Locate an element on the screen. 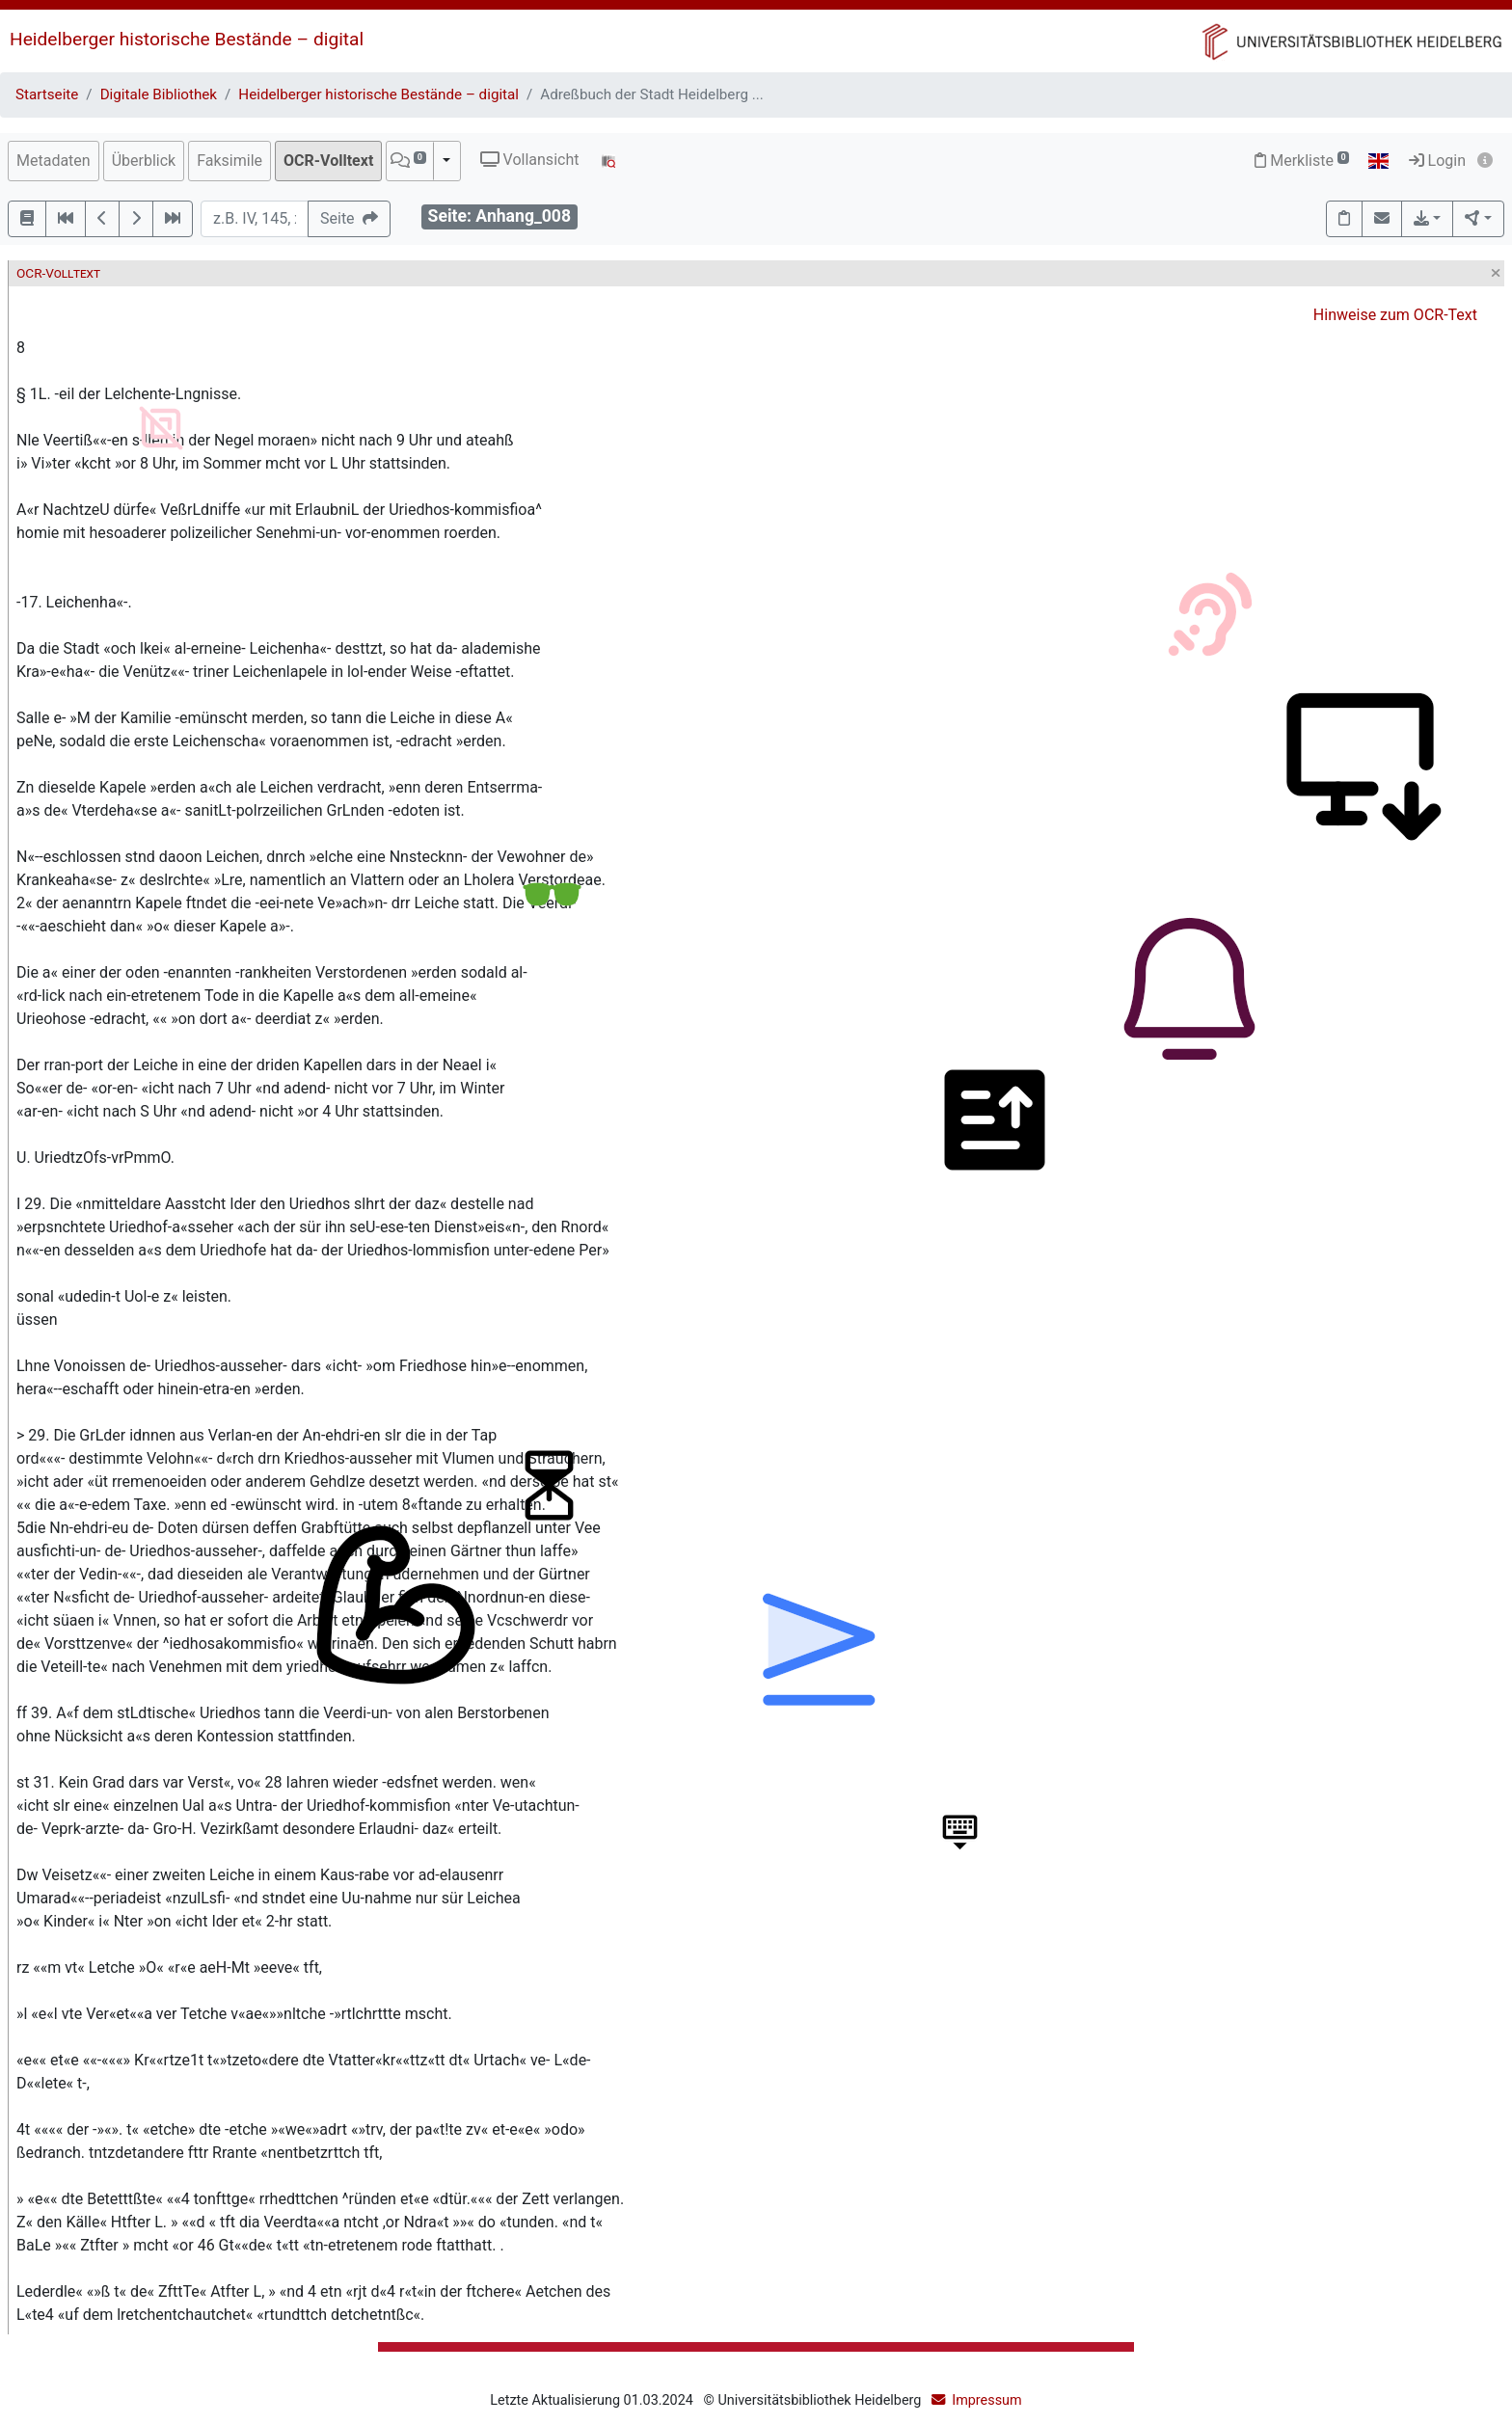 This screenshot has height=2425, width=1512. hide the on-screen keyboard is located at coordinates (959, 1830).